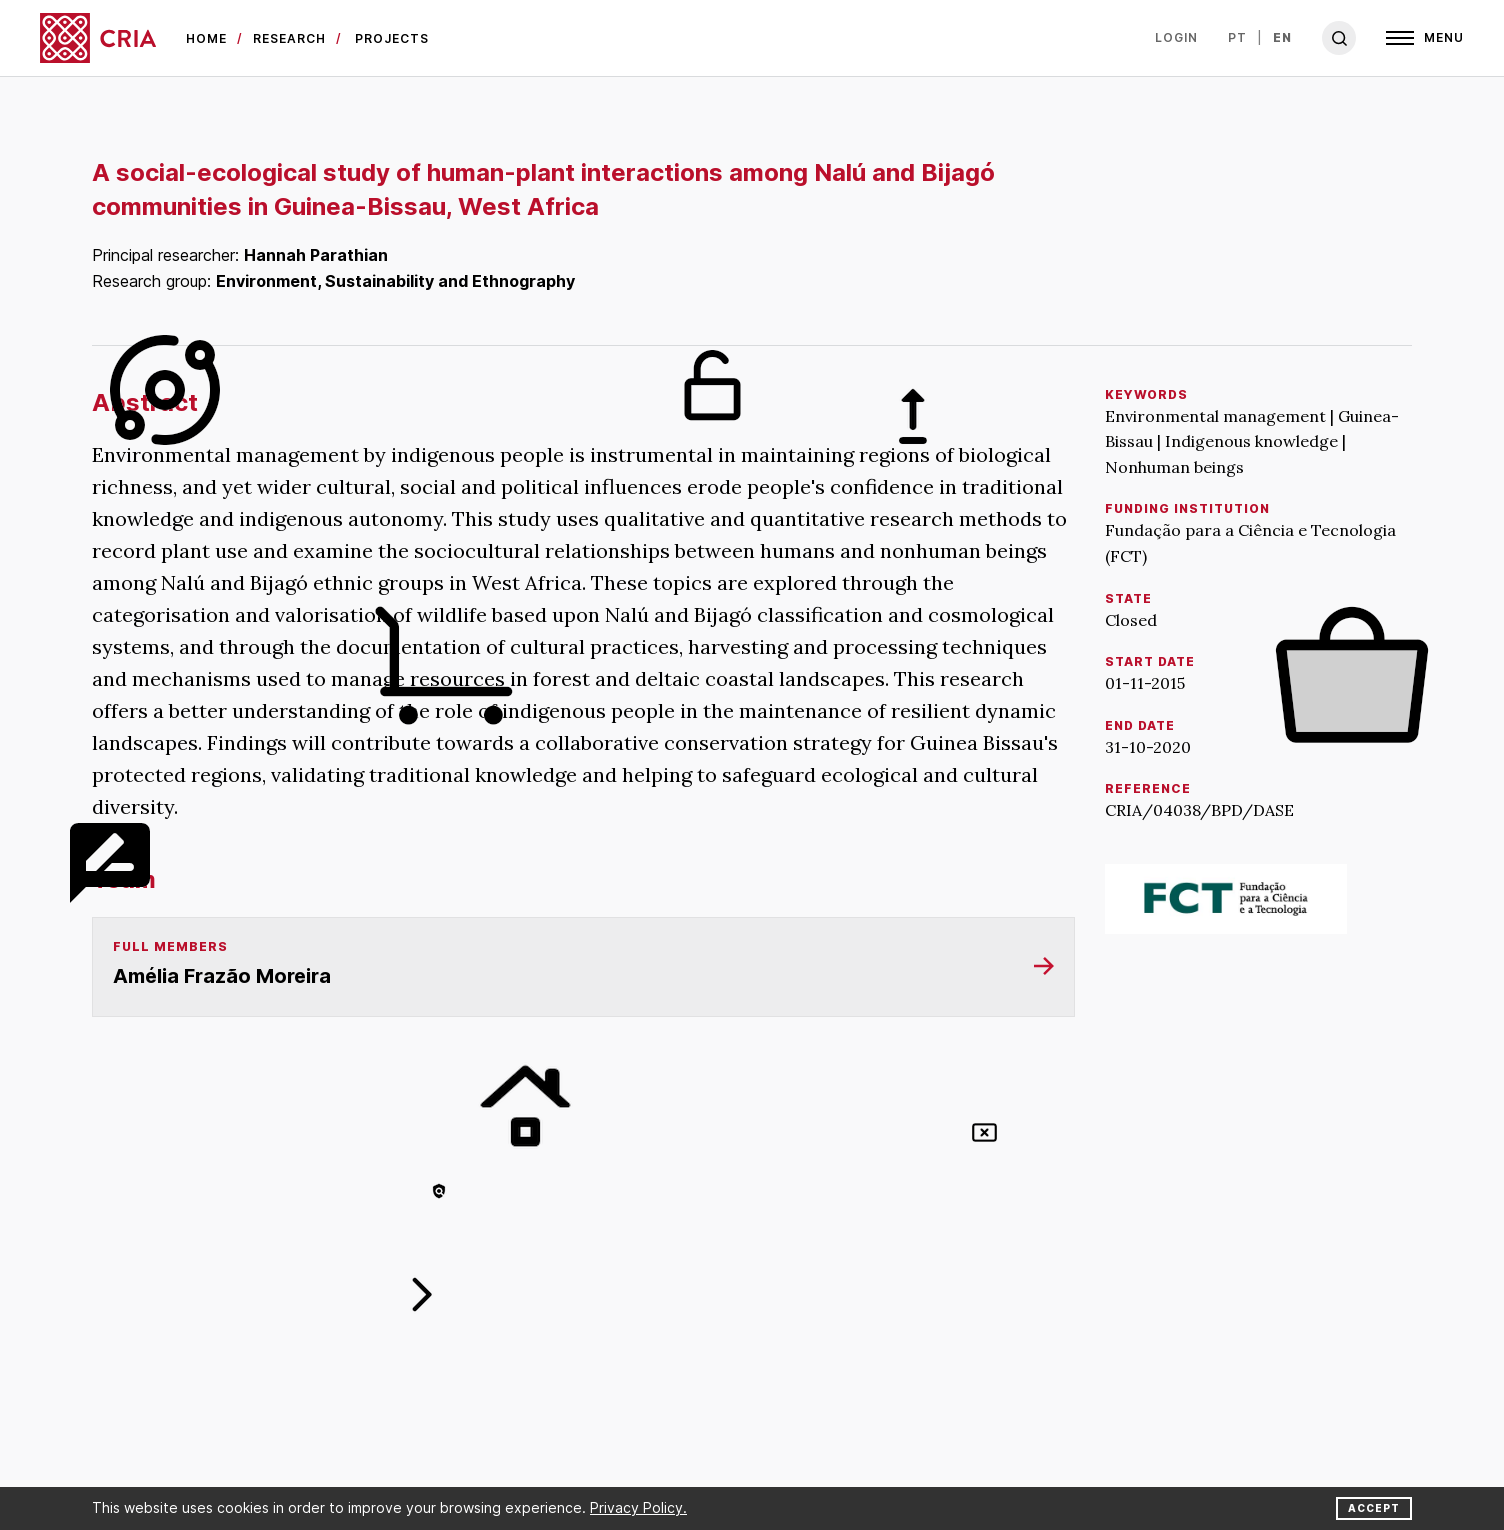 This screenshot has width=1504, height=1530. What do you see at coordinates (165, 390) in the screenshot?
I see `view orbital or satellite tracking` at bounding box center [165, 390].